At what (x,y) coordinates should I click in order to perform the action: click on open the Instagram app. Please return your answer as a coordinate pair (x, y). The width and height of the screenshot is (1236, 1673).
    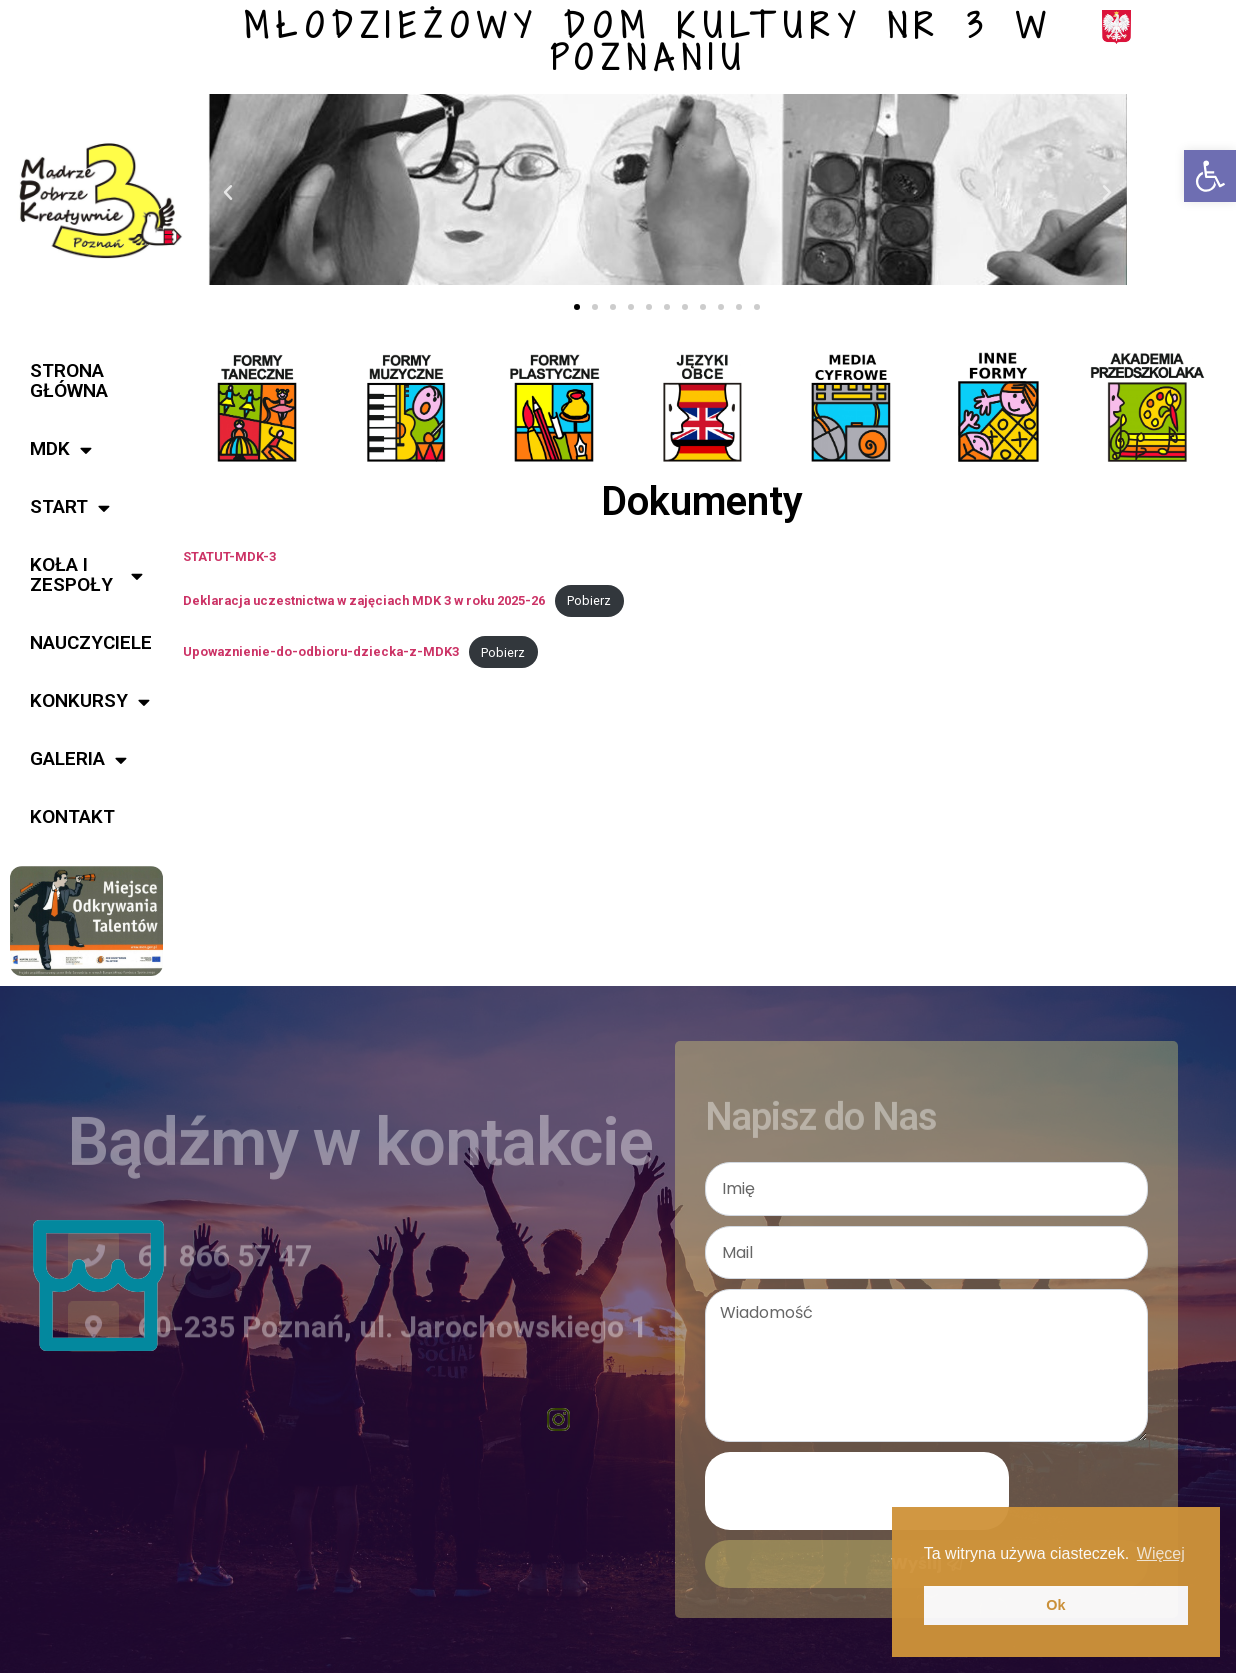
    Looking at the image, I should click on (558, 1419).